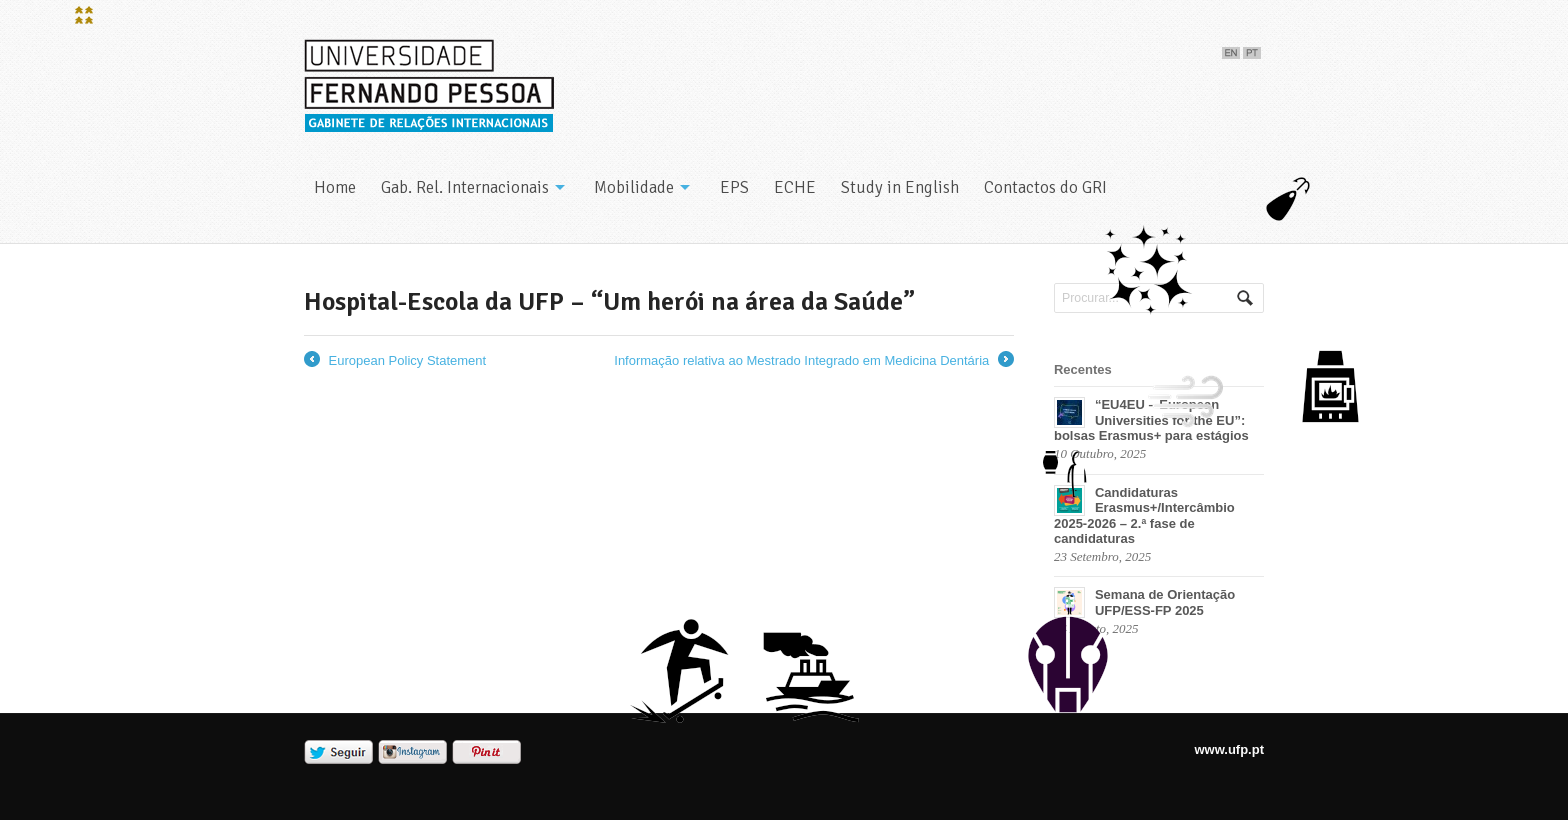  I want to click on access furnace or heating controls, so click(1330, 386).